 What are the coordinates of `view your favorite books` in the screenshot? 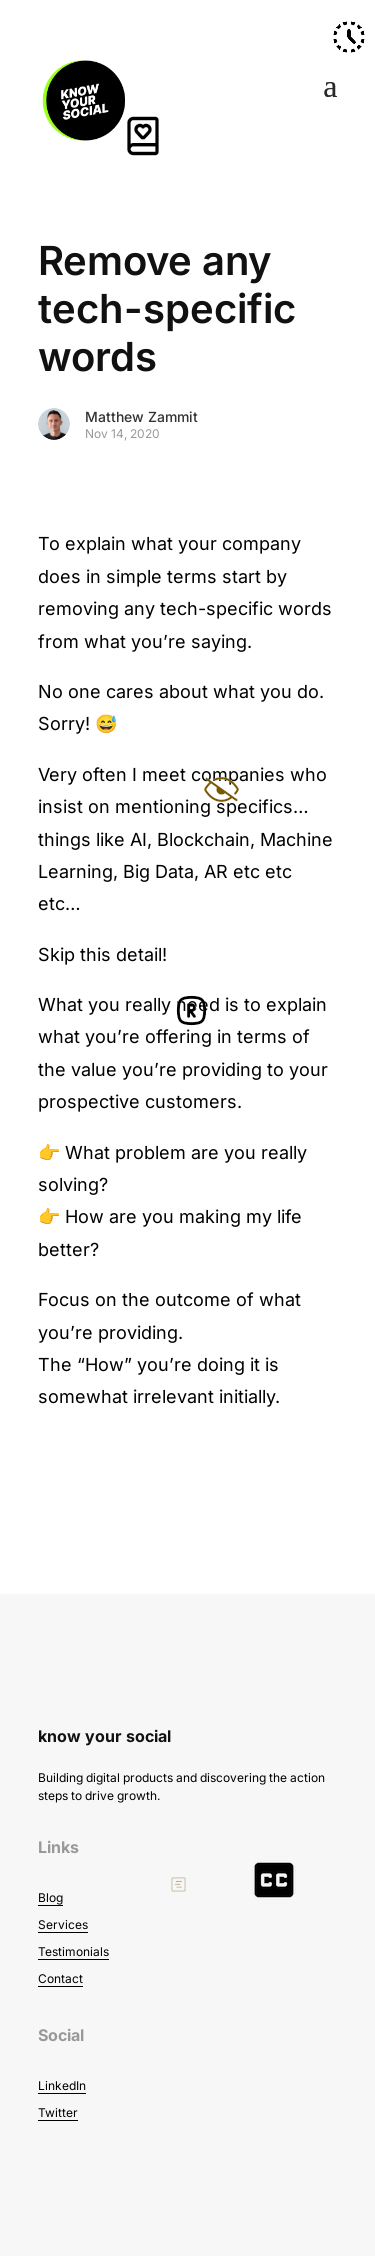 It's located at (143, 136).